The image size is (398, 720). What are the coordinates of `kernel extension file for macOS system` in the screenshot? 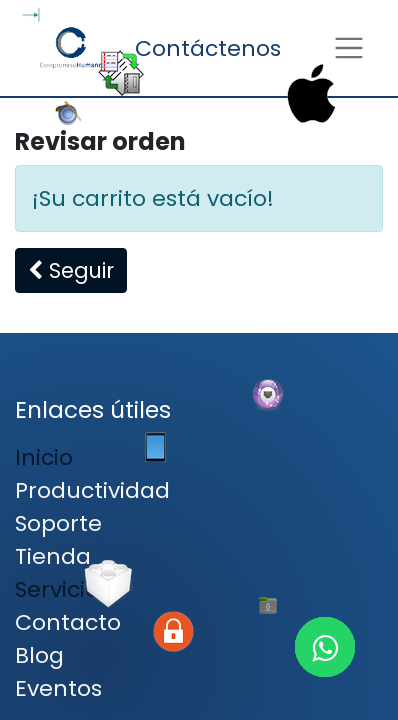 It's located at (108, 584).